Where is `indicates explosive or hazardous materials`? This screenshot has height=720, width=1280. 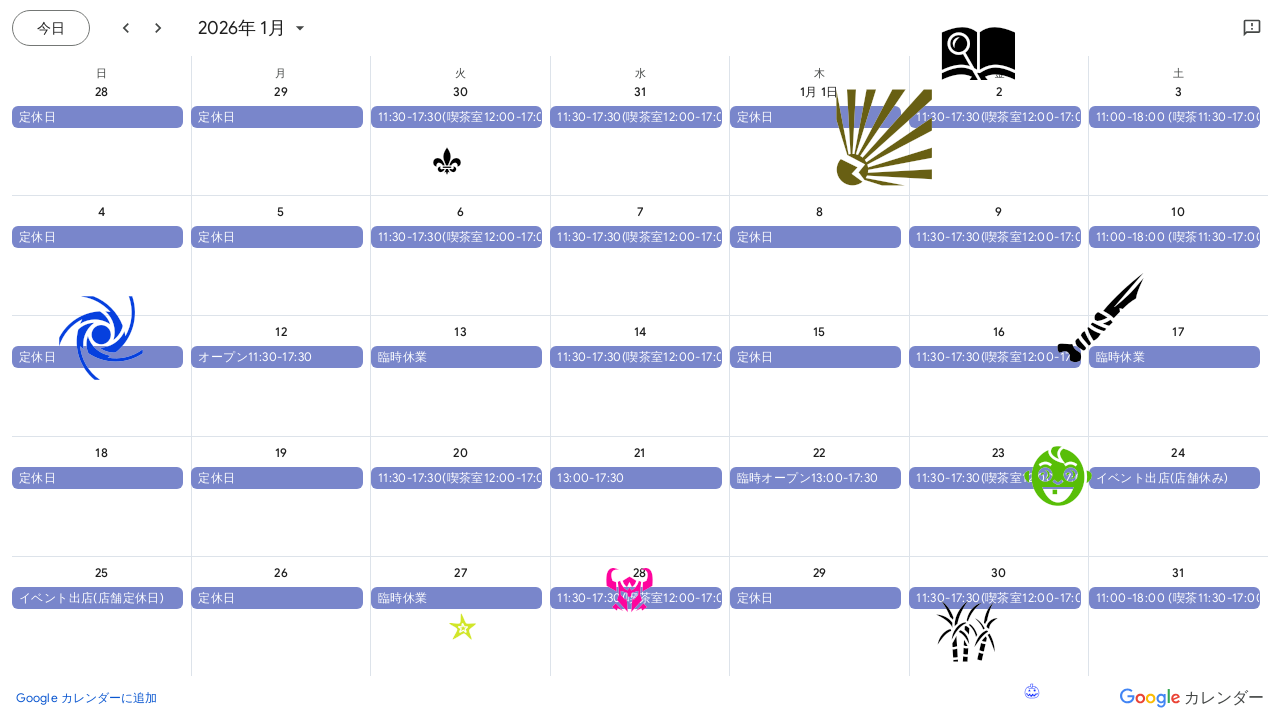
indicates explosive or hazardous materials is located at coordinates (884, 138).